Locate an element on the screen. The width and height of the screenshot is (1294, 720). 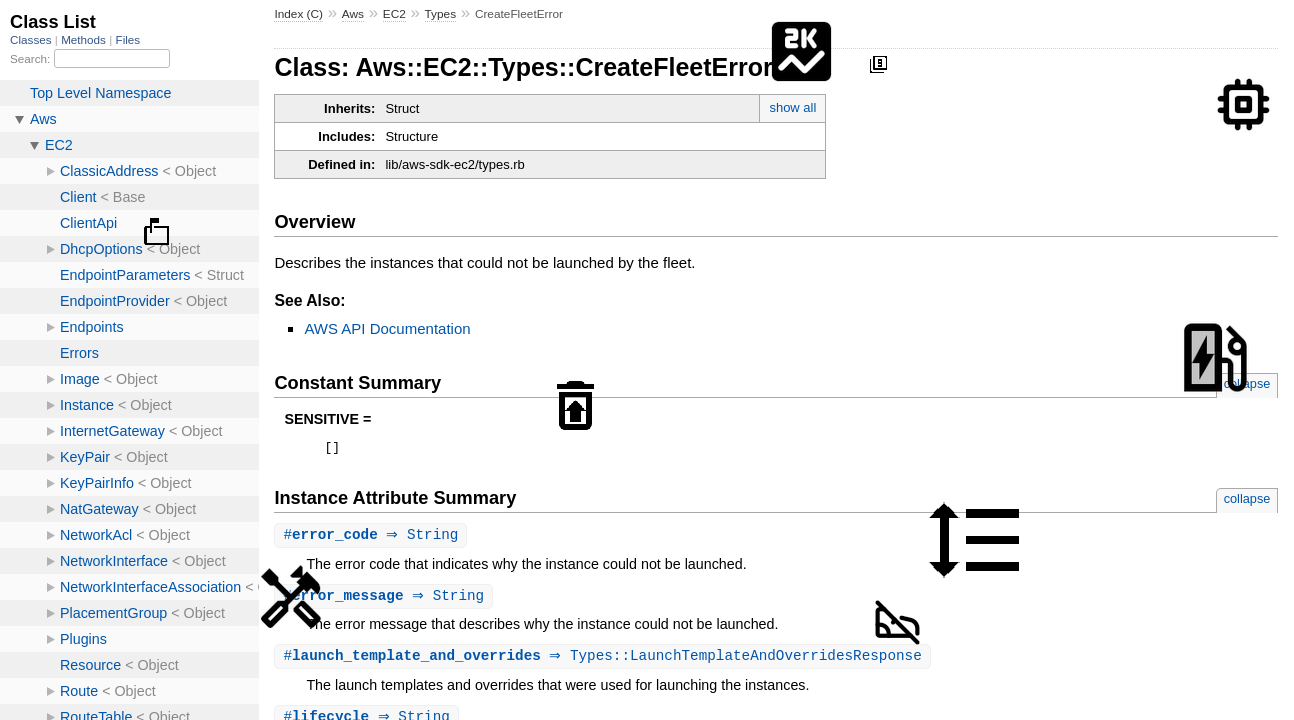
indicates 9 items or layers stacked is located at coordinates (878, 64).